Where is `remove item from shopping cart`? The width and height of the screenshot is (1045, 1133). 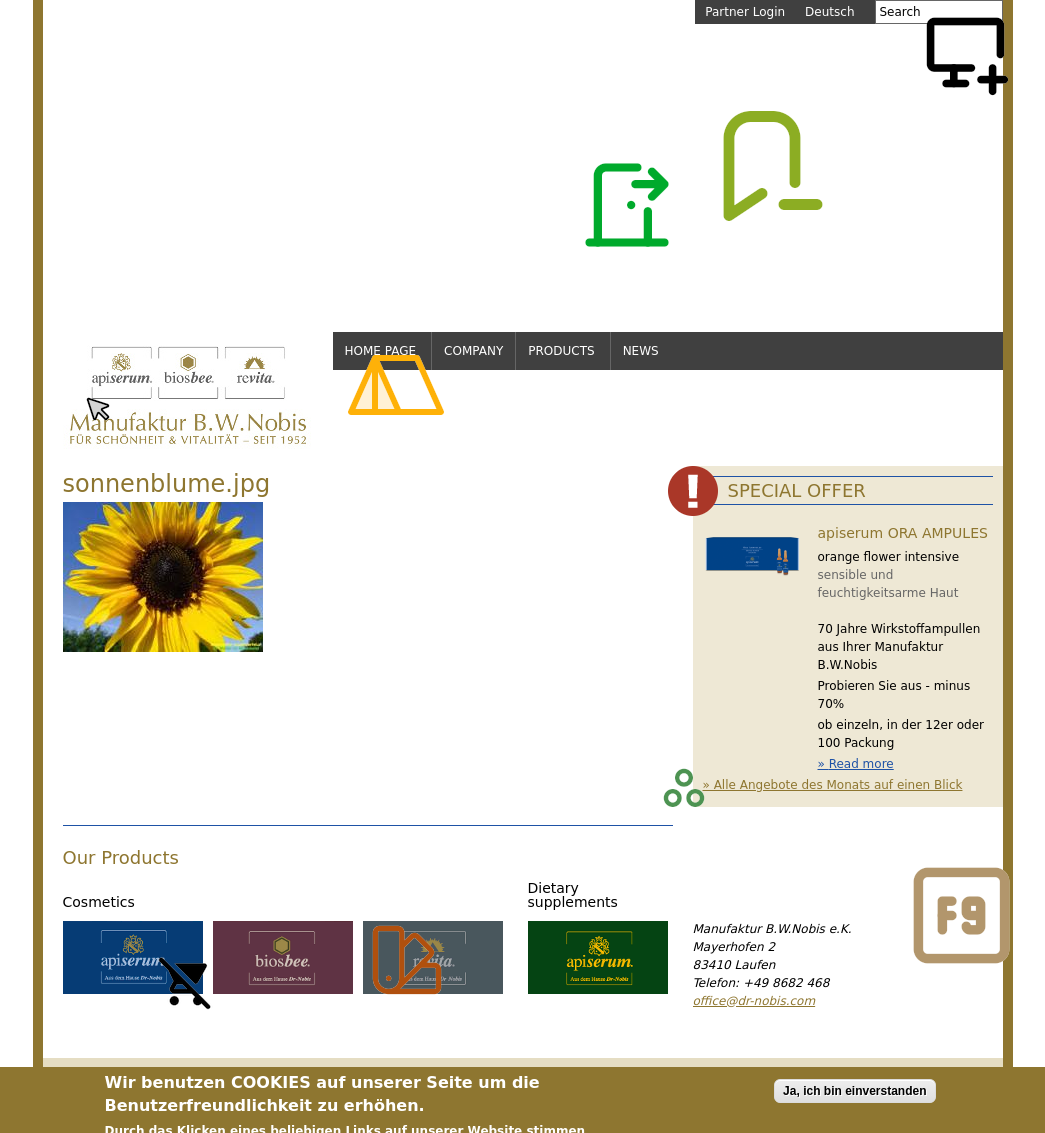 remove item from shopping cart is located at coordinates (186, 982).